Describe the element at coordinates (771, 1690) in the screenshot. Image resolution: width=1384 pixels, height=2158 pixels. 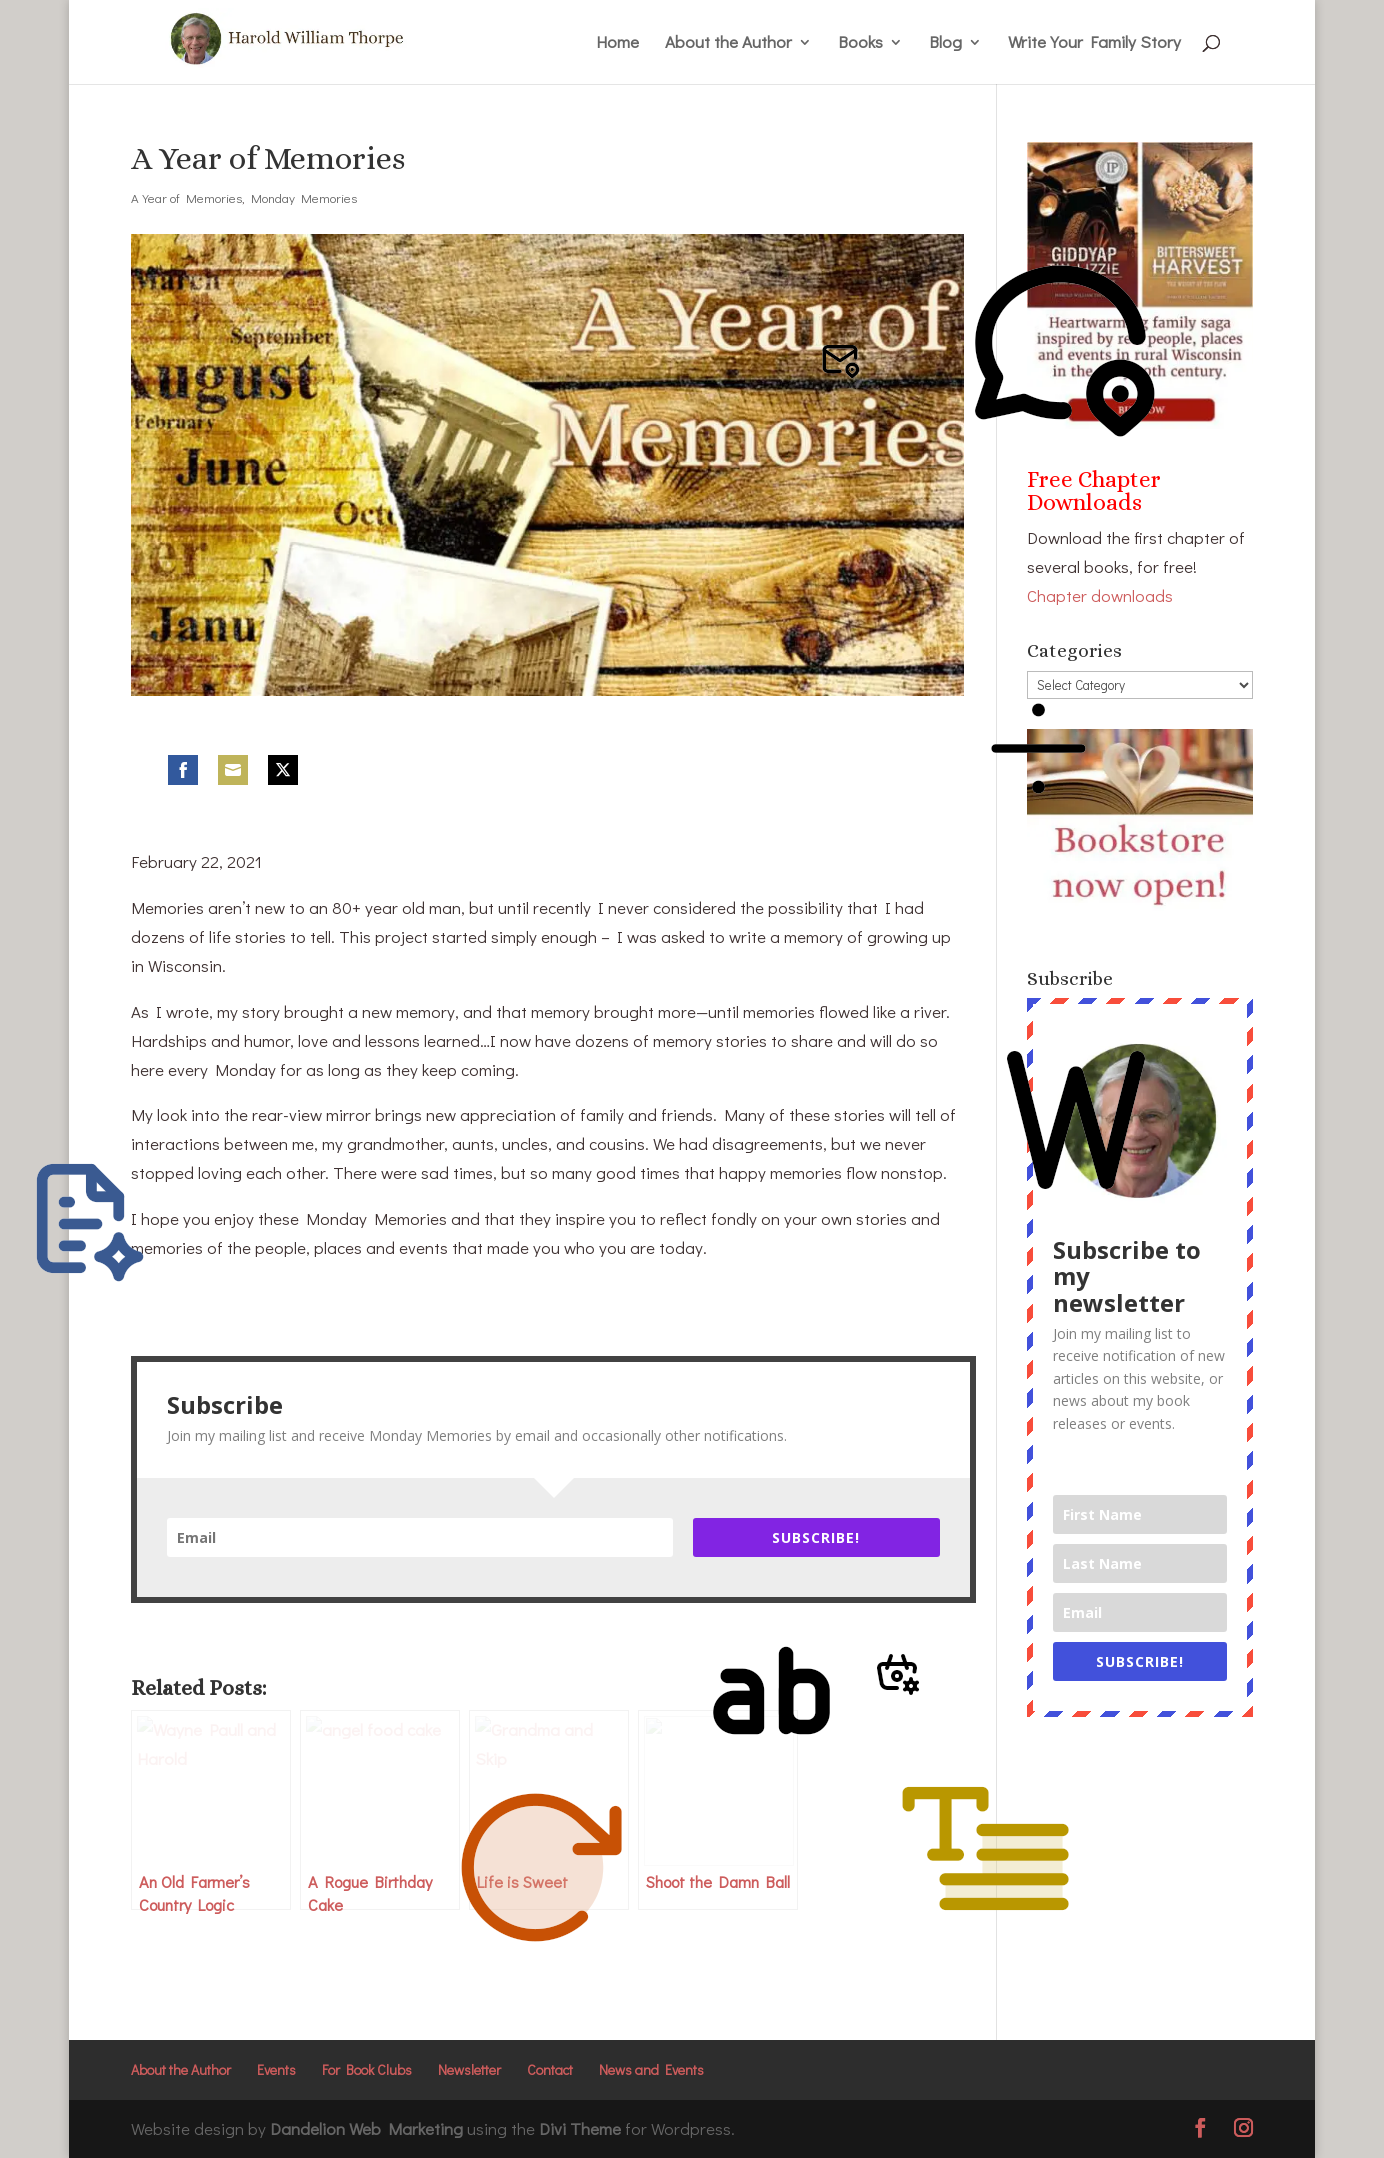
I see `switch to latin alphabet input` at that location.